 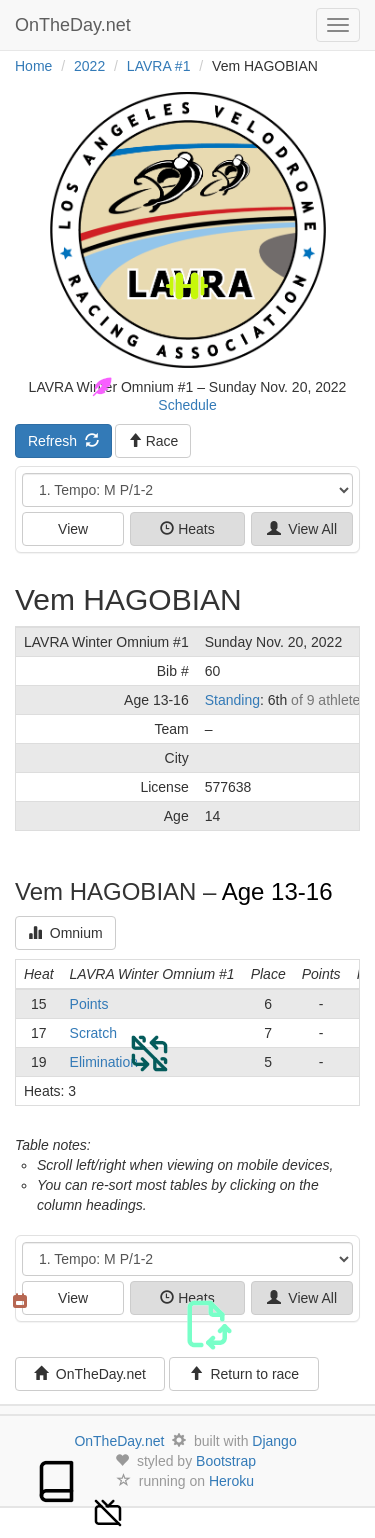 I want to click on view weekly calendar, so click(x=20, y=1301).